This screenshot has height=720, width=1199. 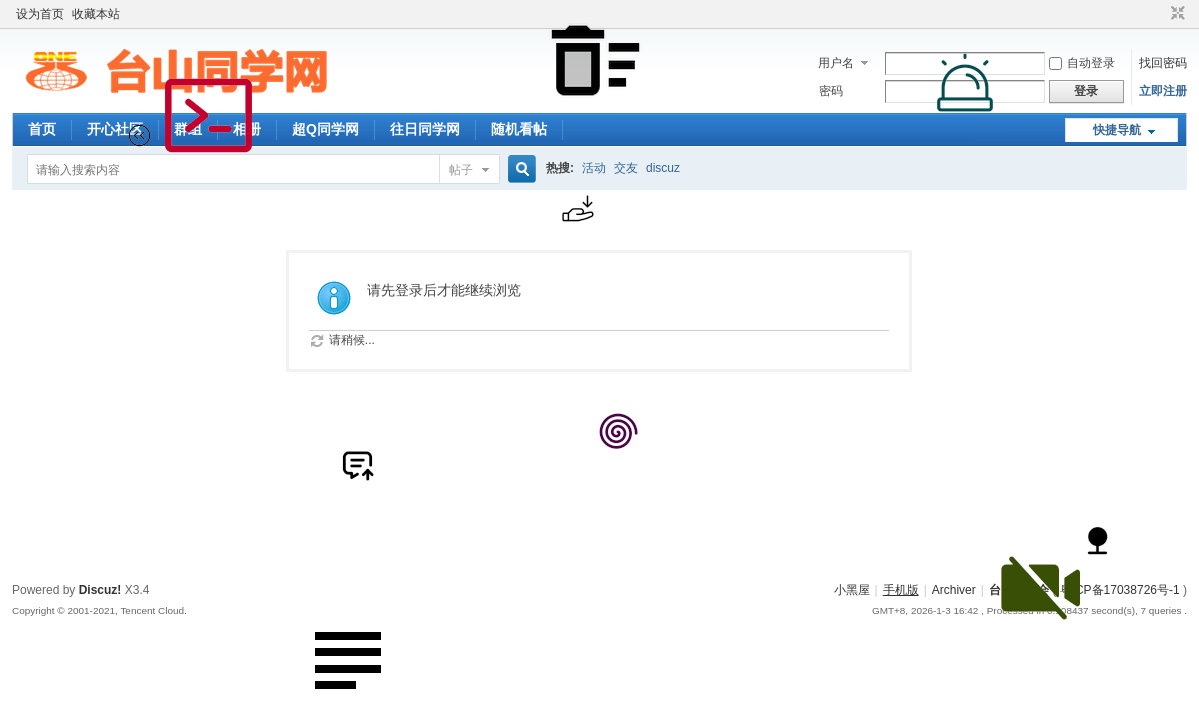 What do you see at coordinates (1038, 588) in the screenshot?
I see `camera is off or disabled` at bounding box center [1038, 588].